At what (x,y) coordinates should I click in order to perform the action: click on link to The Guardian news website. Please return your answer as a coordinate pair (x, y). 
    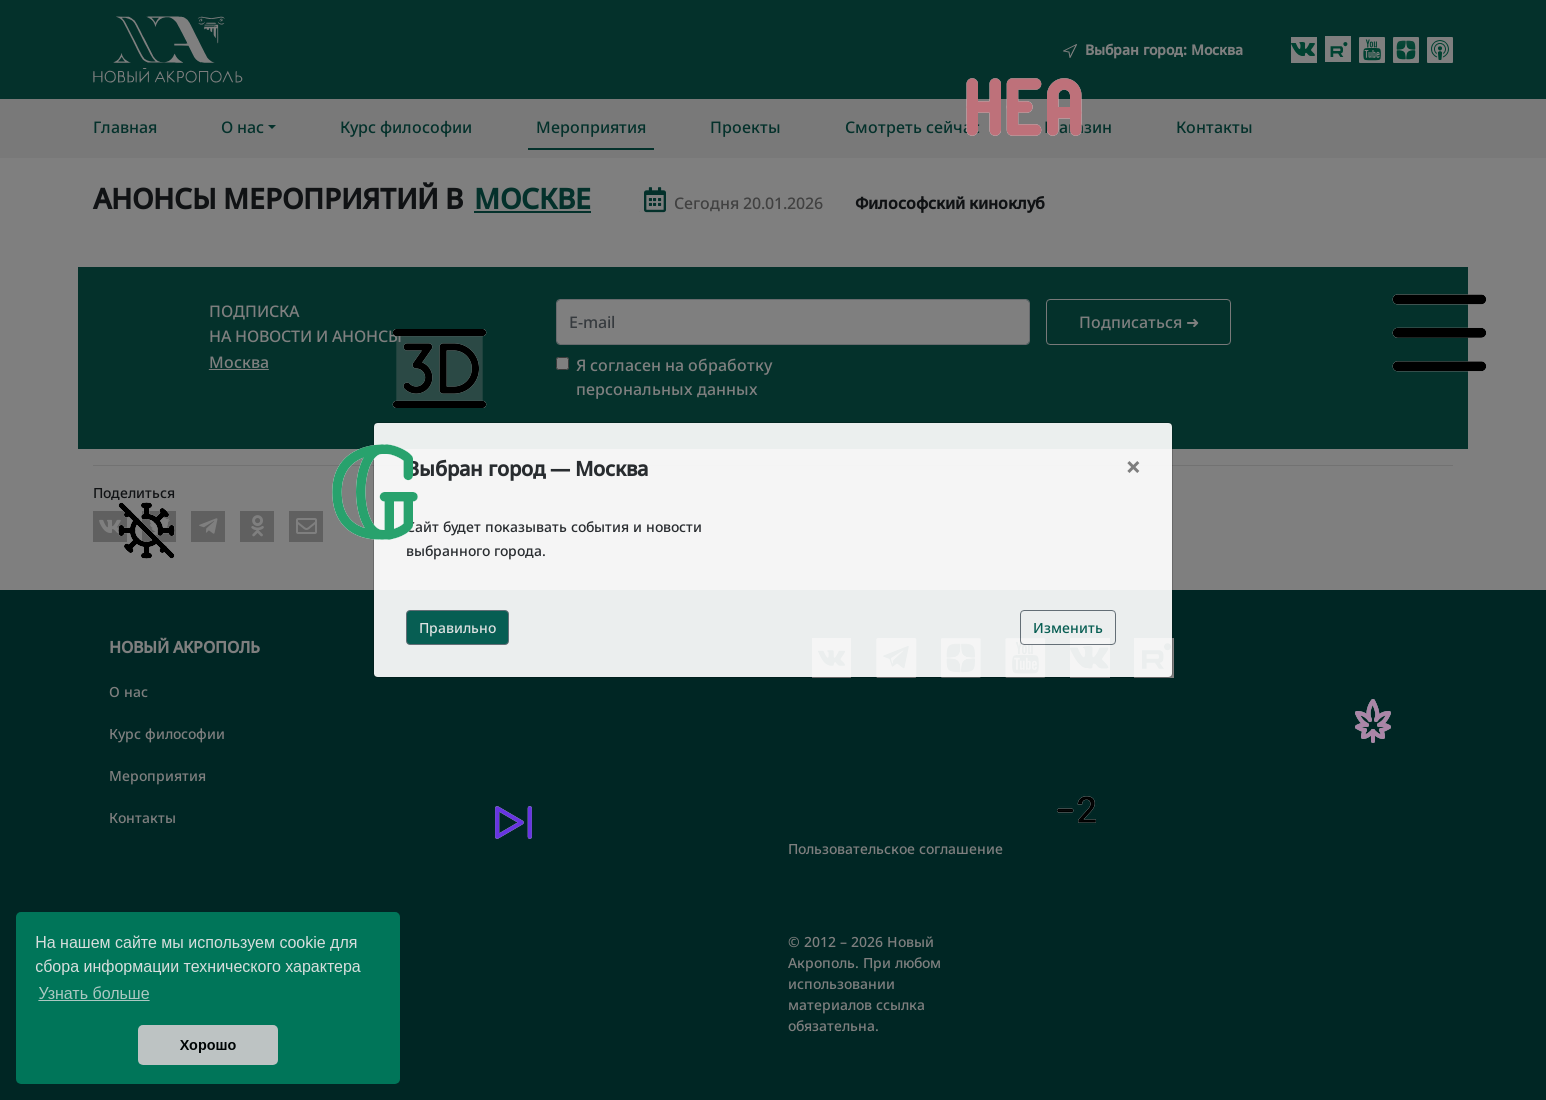
    Looking at the image, I should click on (375, 492).